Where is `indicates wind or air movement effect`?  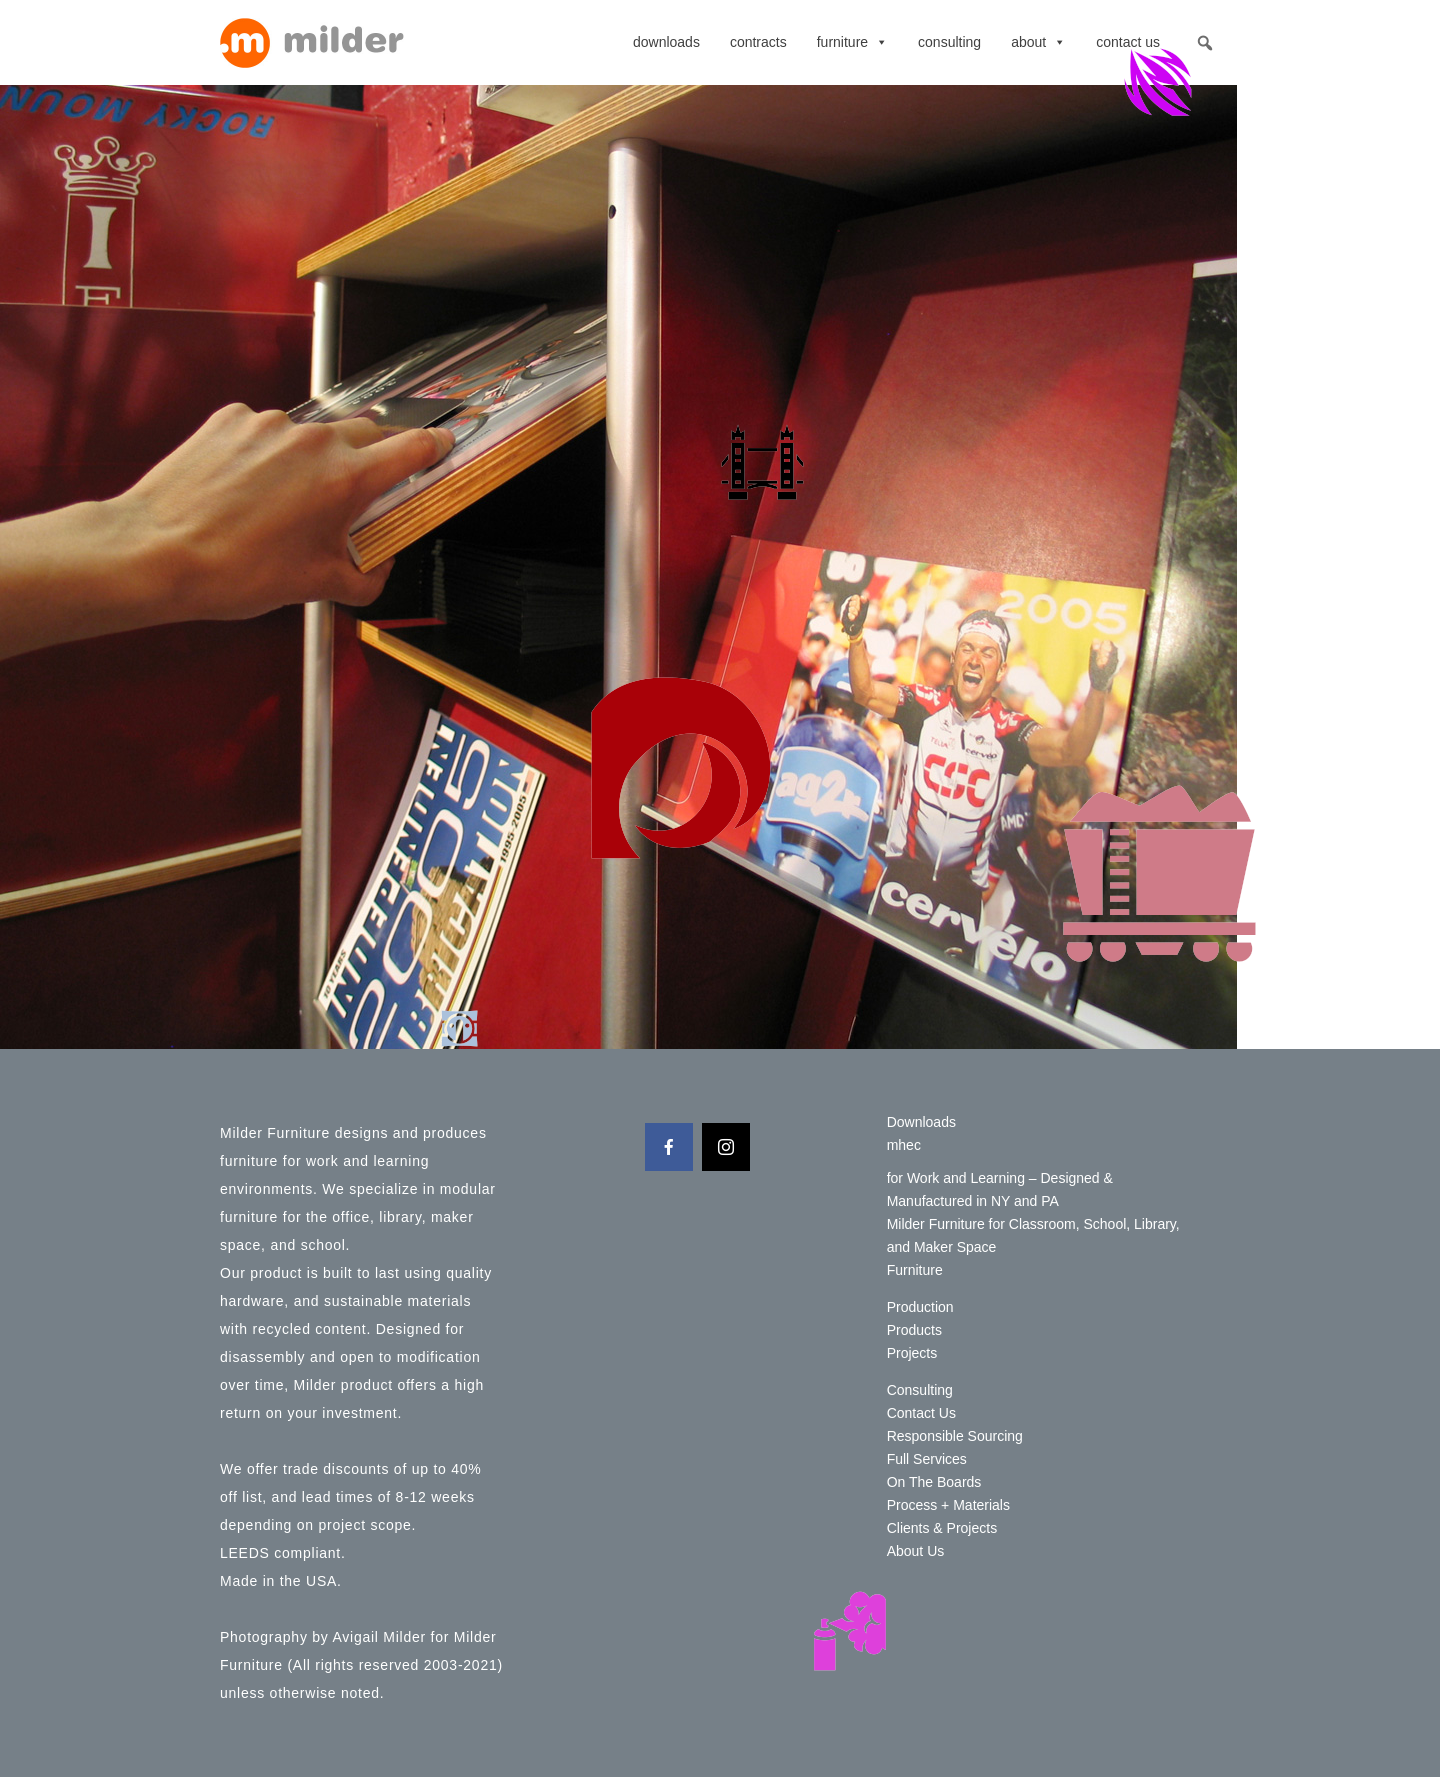 indicates wind or air movement effect is located at coordinates (1158, 82).